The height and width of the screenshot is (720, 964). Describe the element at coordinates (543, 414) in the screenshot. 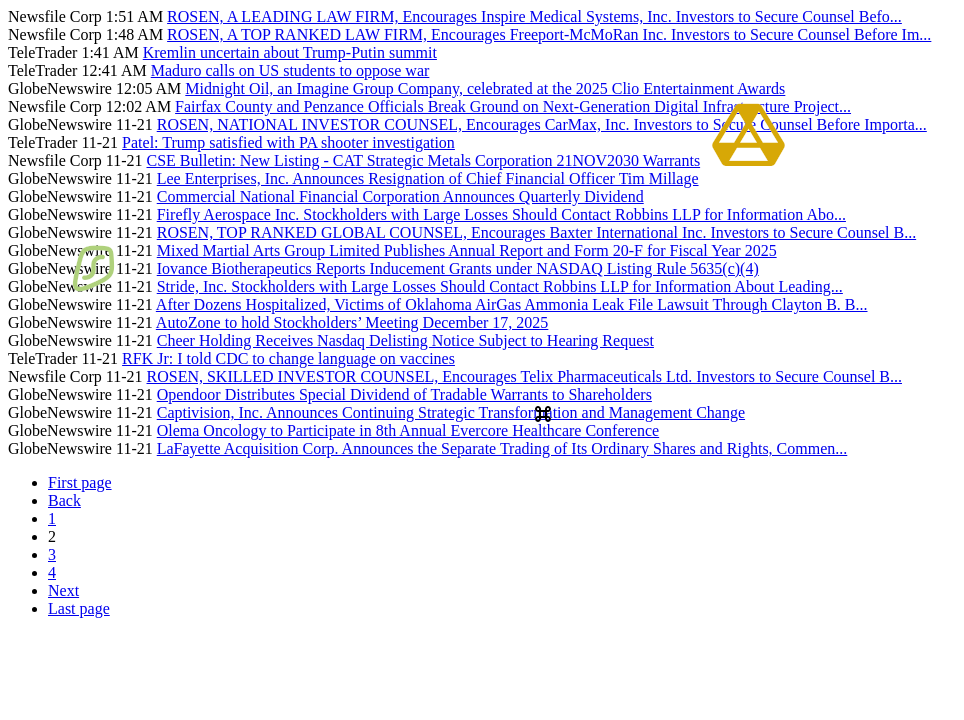

I see `execute a keyboard shortcut or command` at that location.